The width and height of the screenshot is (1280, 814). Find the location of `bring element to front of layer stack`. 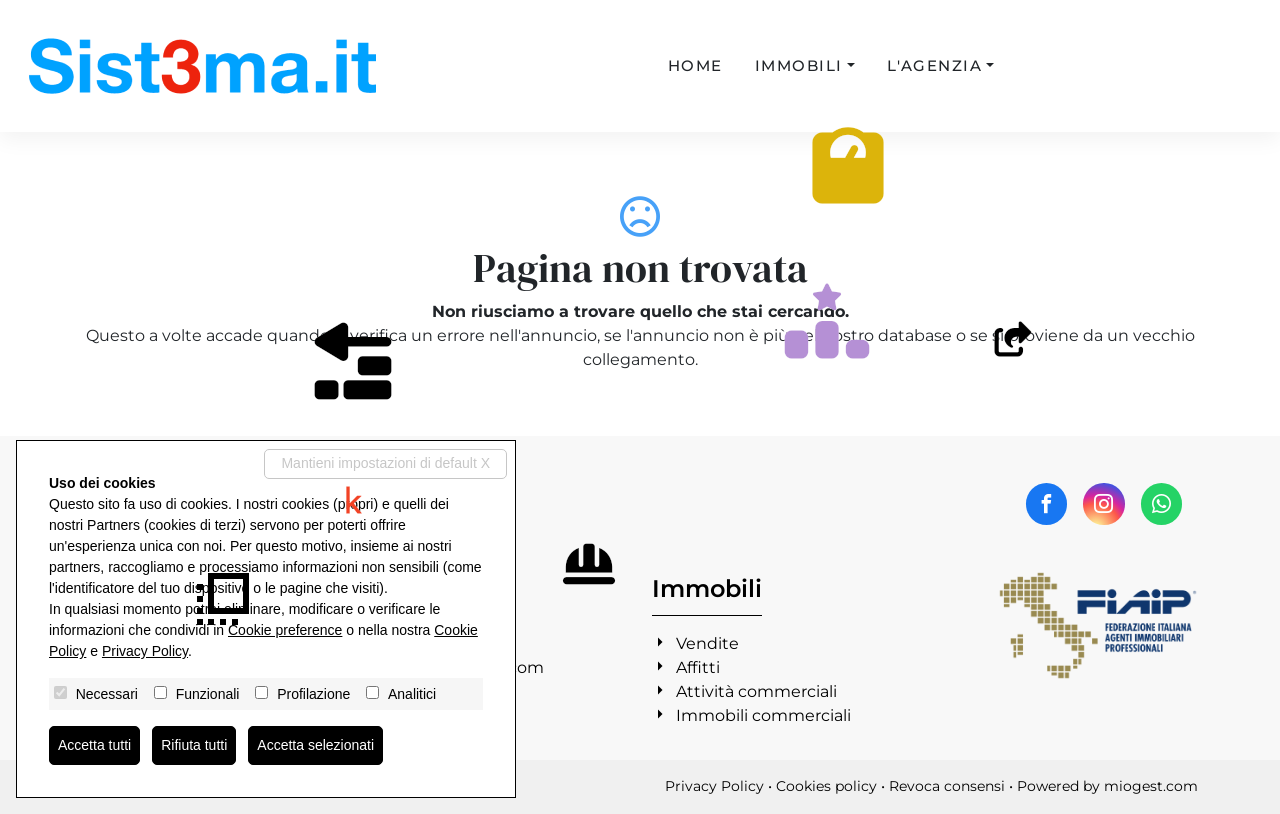

bring element to front of layer stack is located at coordinates (223, 599).